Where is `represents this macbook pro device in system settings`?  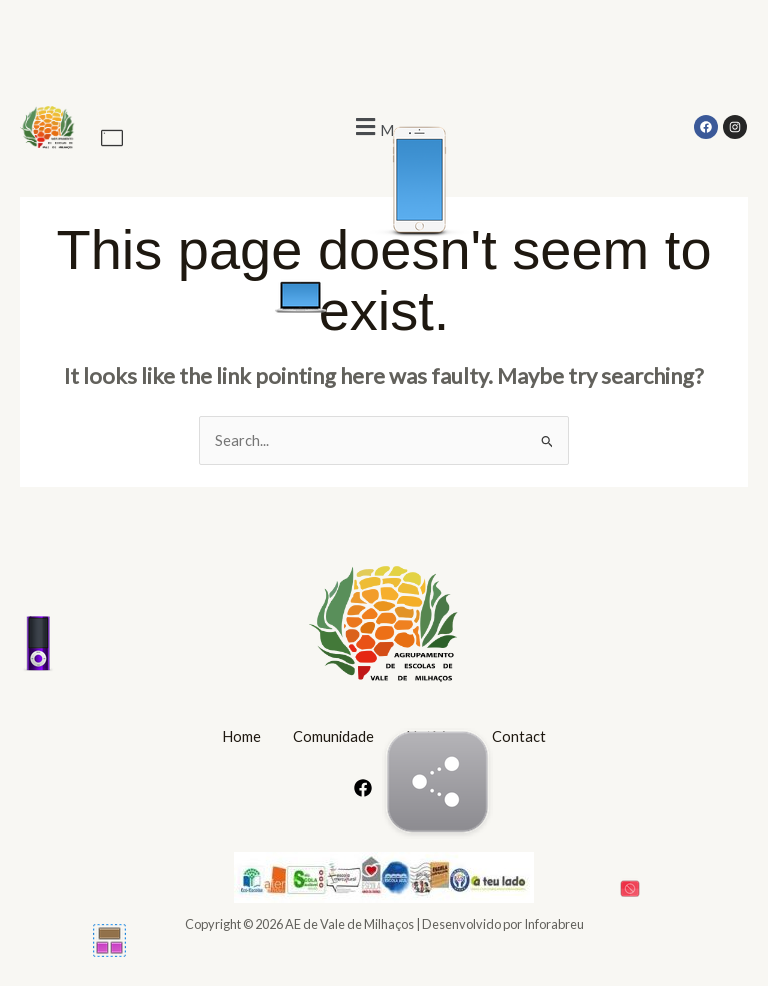 represents this macbook pro device in system settings is located at coordinates (300, 295).